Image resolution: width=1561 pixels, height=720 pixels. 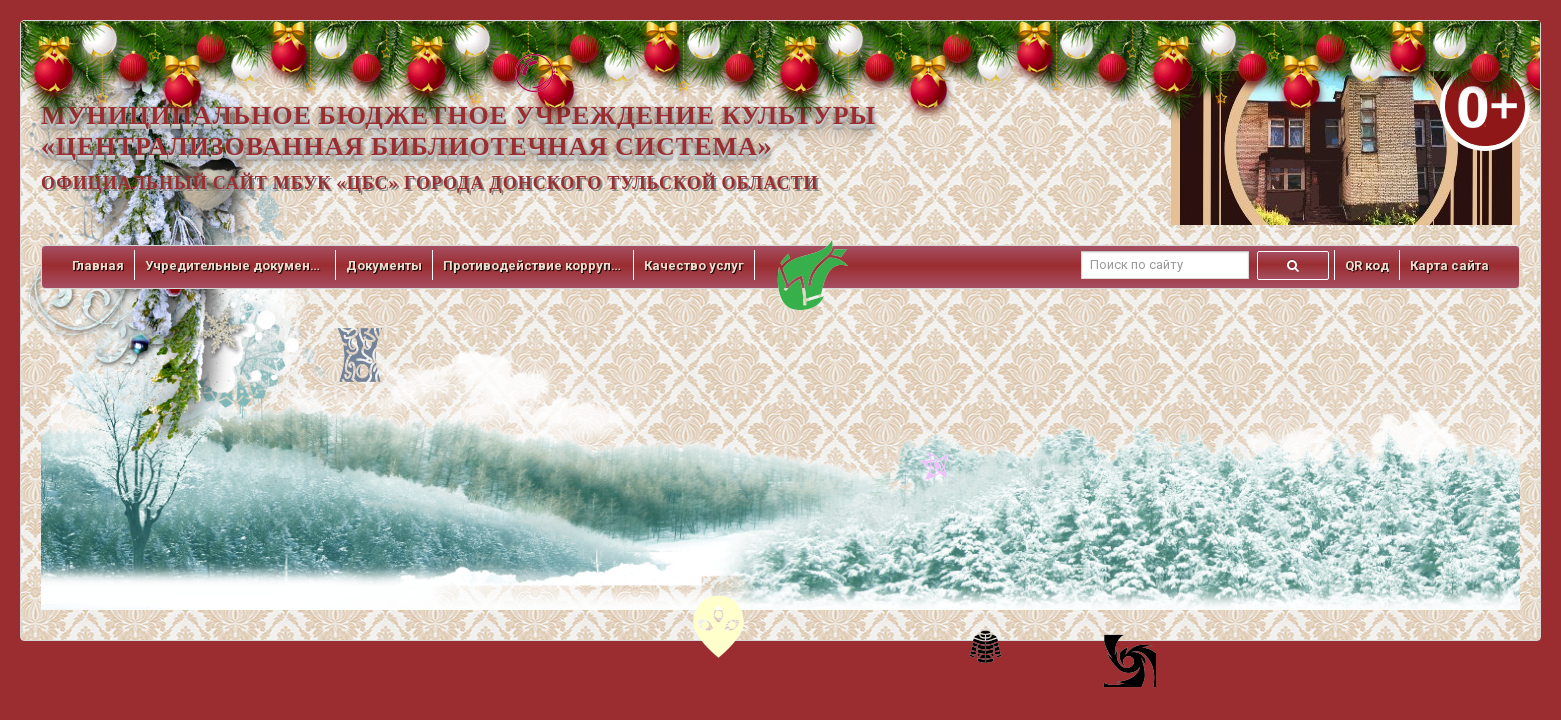 I want to click on indicates wind or air-based ability in game, so click(x=1130, y=661).